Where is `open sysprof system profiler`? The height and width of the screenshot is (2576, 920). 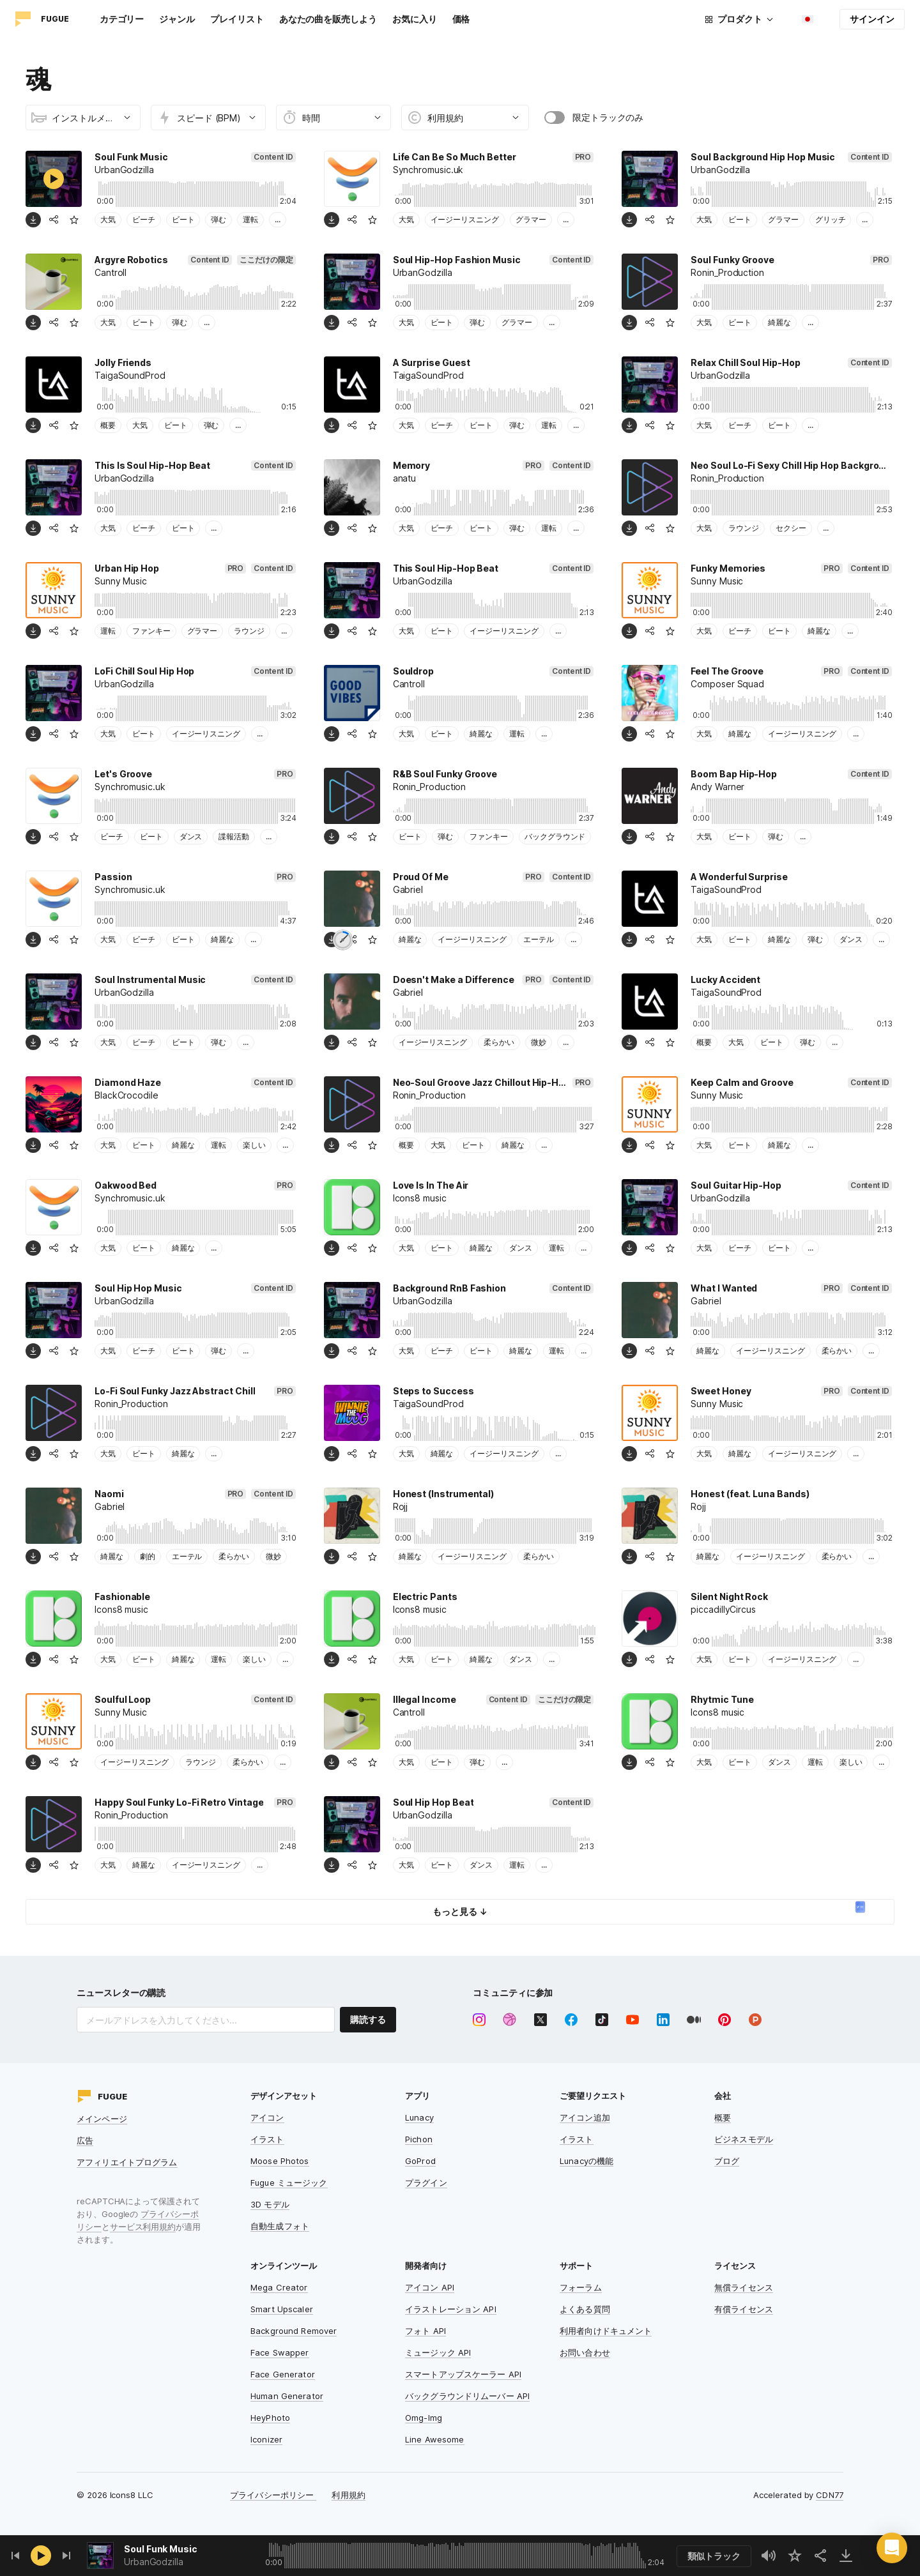 open sysprof system profiler is located at coordinates (342, 940).